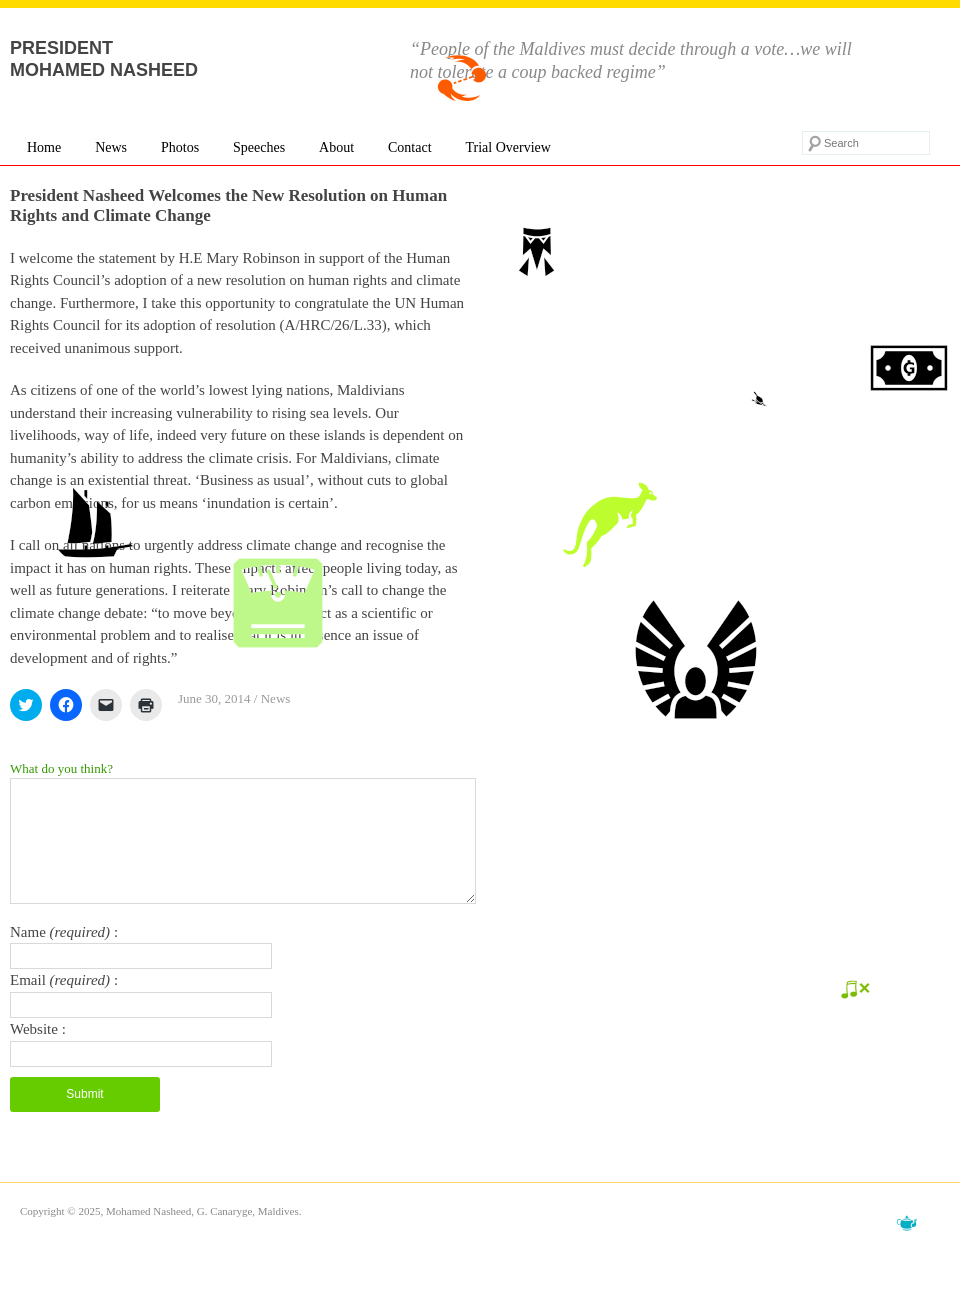 Image resolution: width=960 pixels, height=1289 pixels. What do you see at coordinates (907, 1223) in the screenshot?
I see `access tea or beverage-related features` at bounding box center [907, 1223].